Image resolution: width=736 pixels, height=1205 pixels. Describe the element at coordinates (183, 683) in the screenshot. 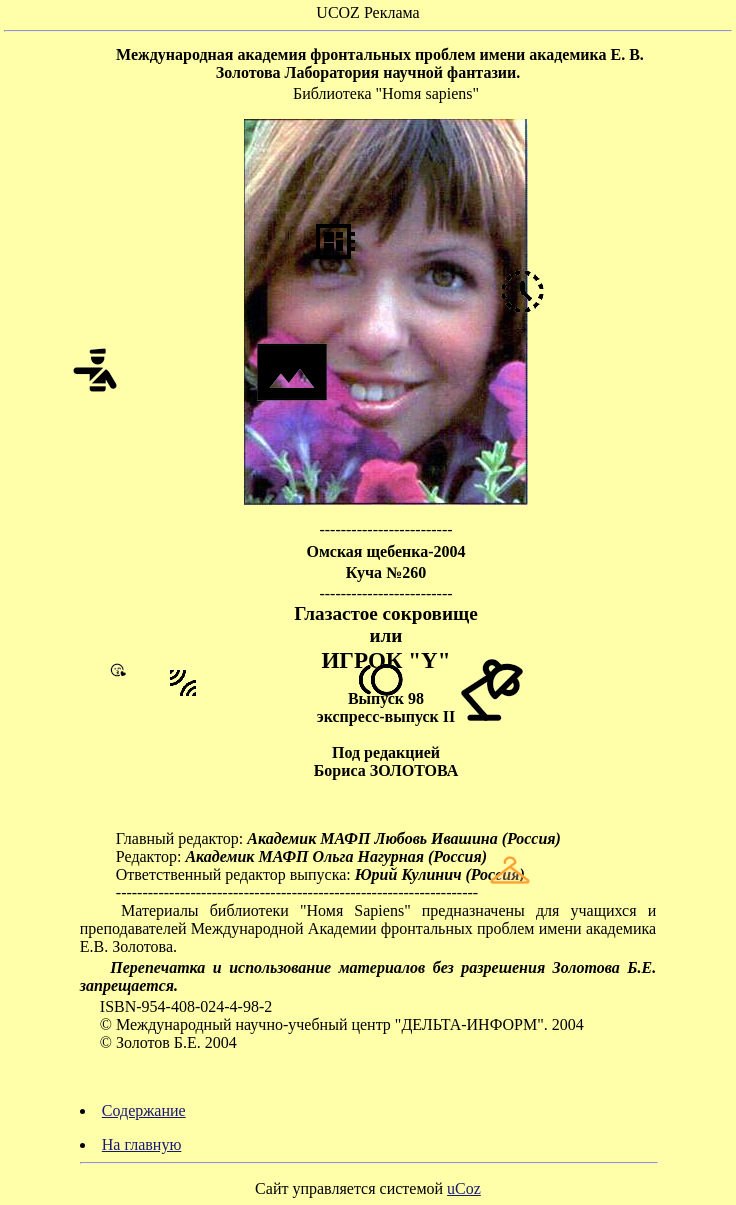

I see `enable lens flare or light leak effect` at that location.